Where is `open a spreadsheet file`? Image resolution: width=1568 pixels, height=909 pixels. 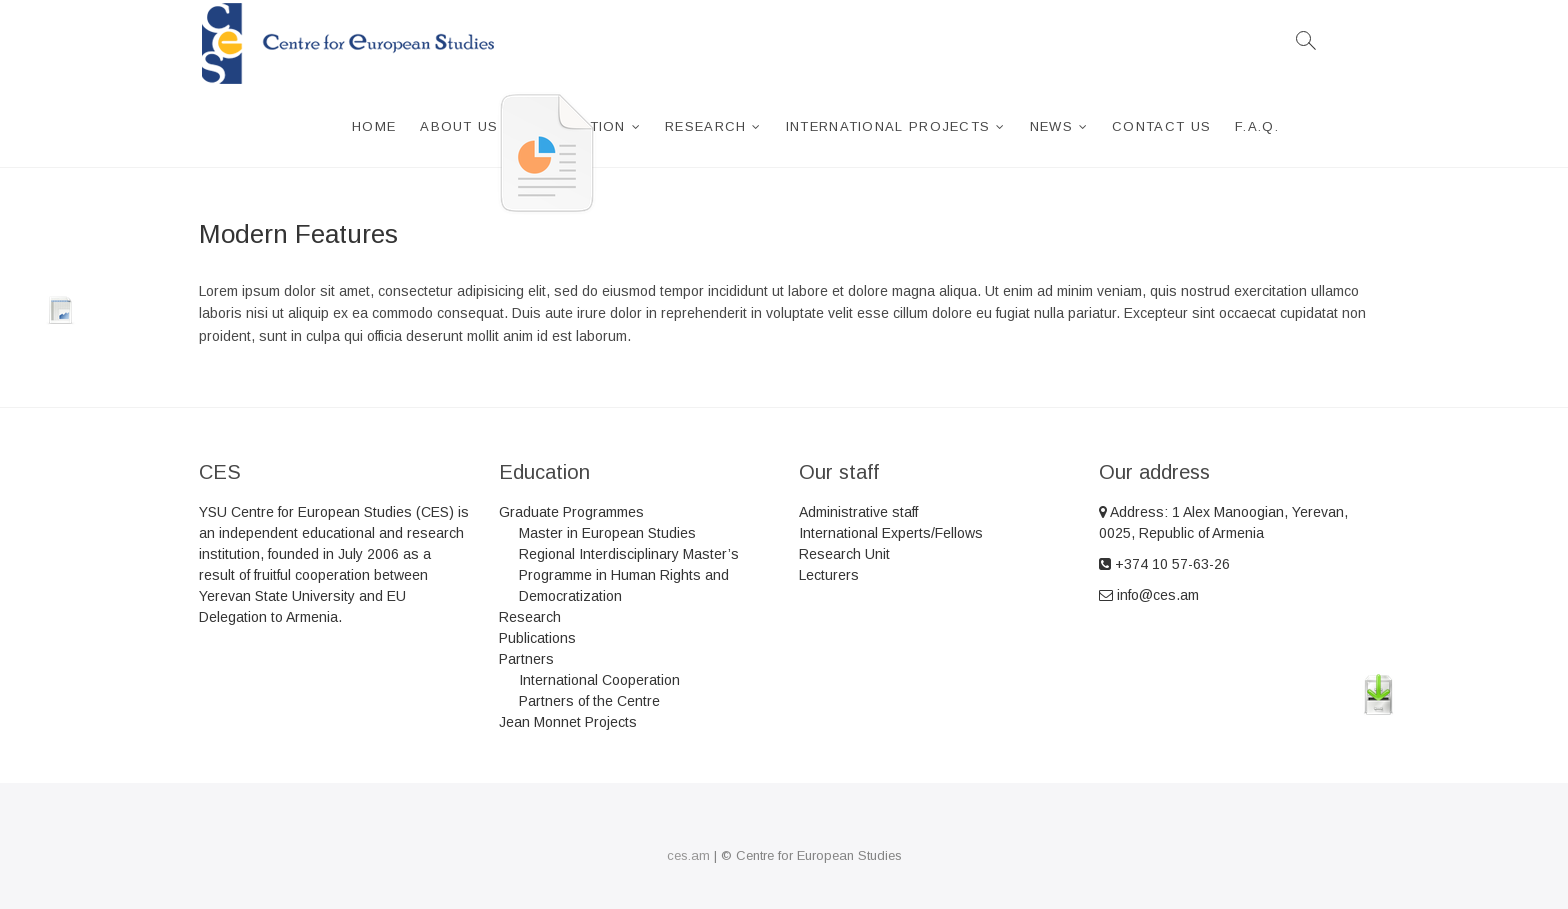
open a spreadsheet file is located at coordinates (61, 310).